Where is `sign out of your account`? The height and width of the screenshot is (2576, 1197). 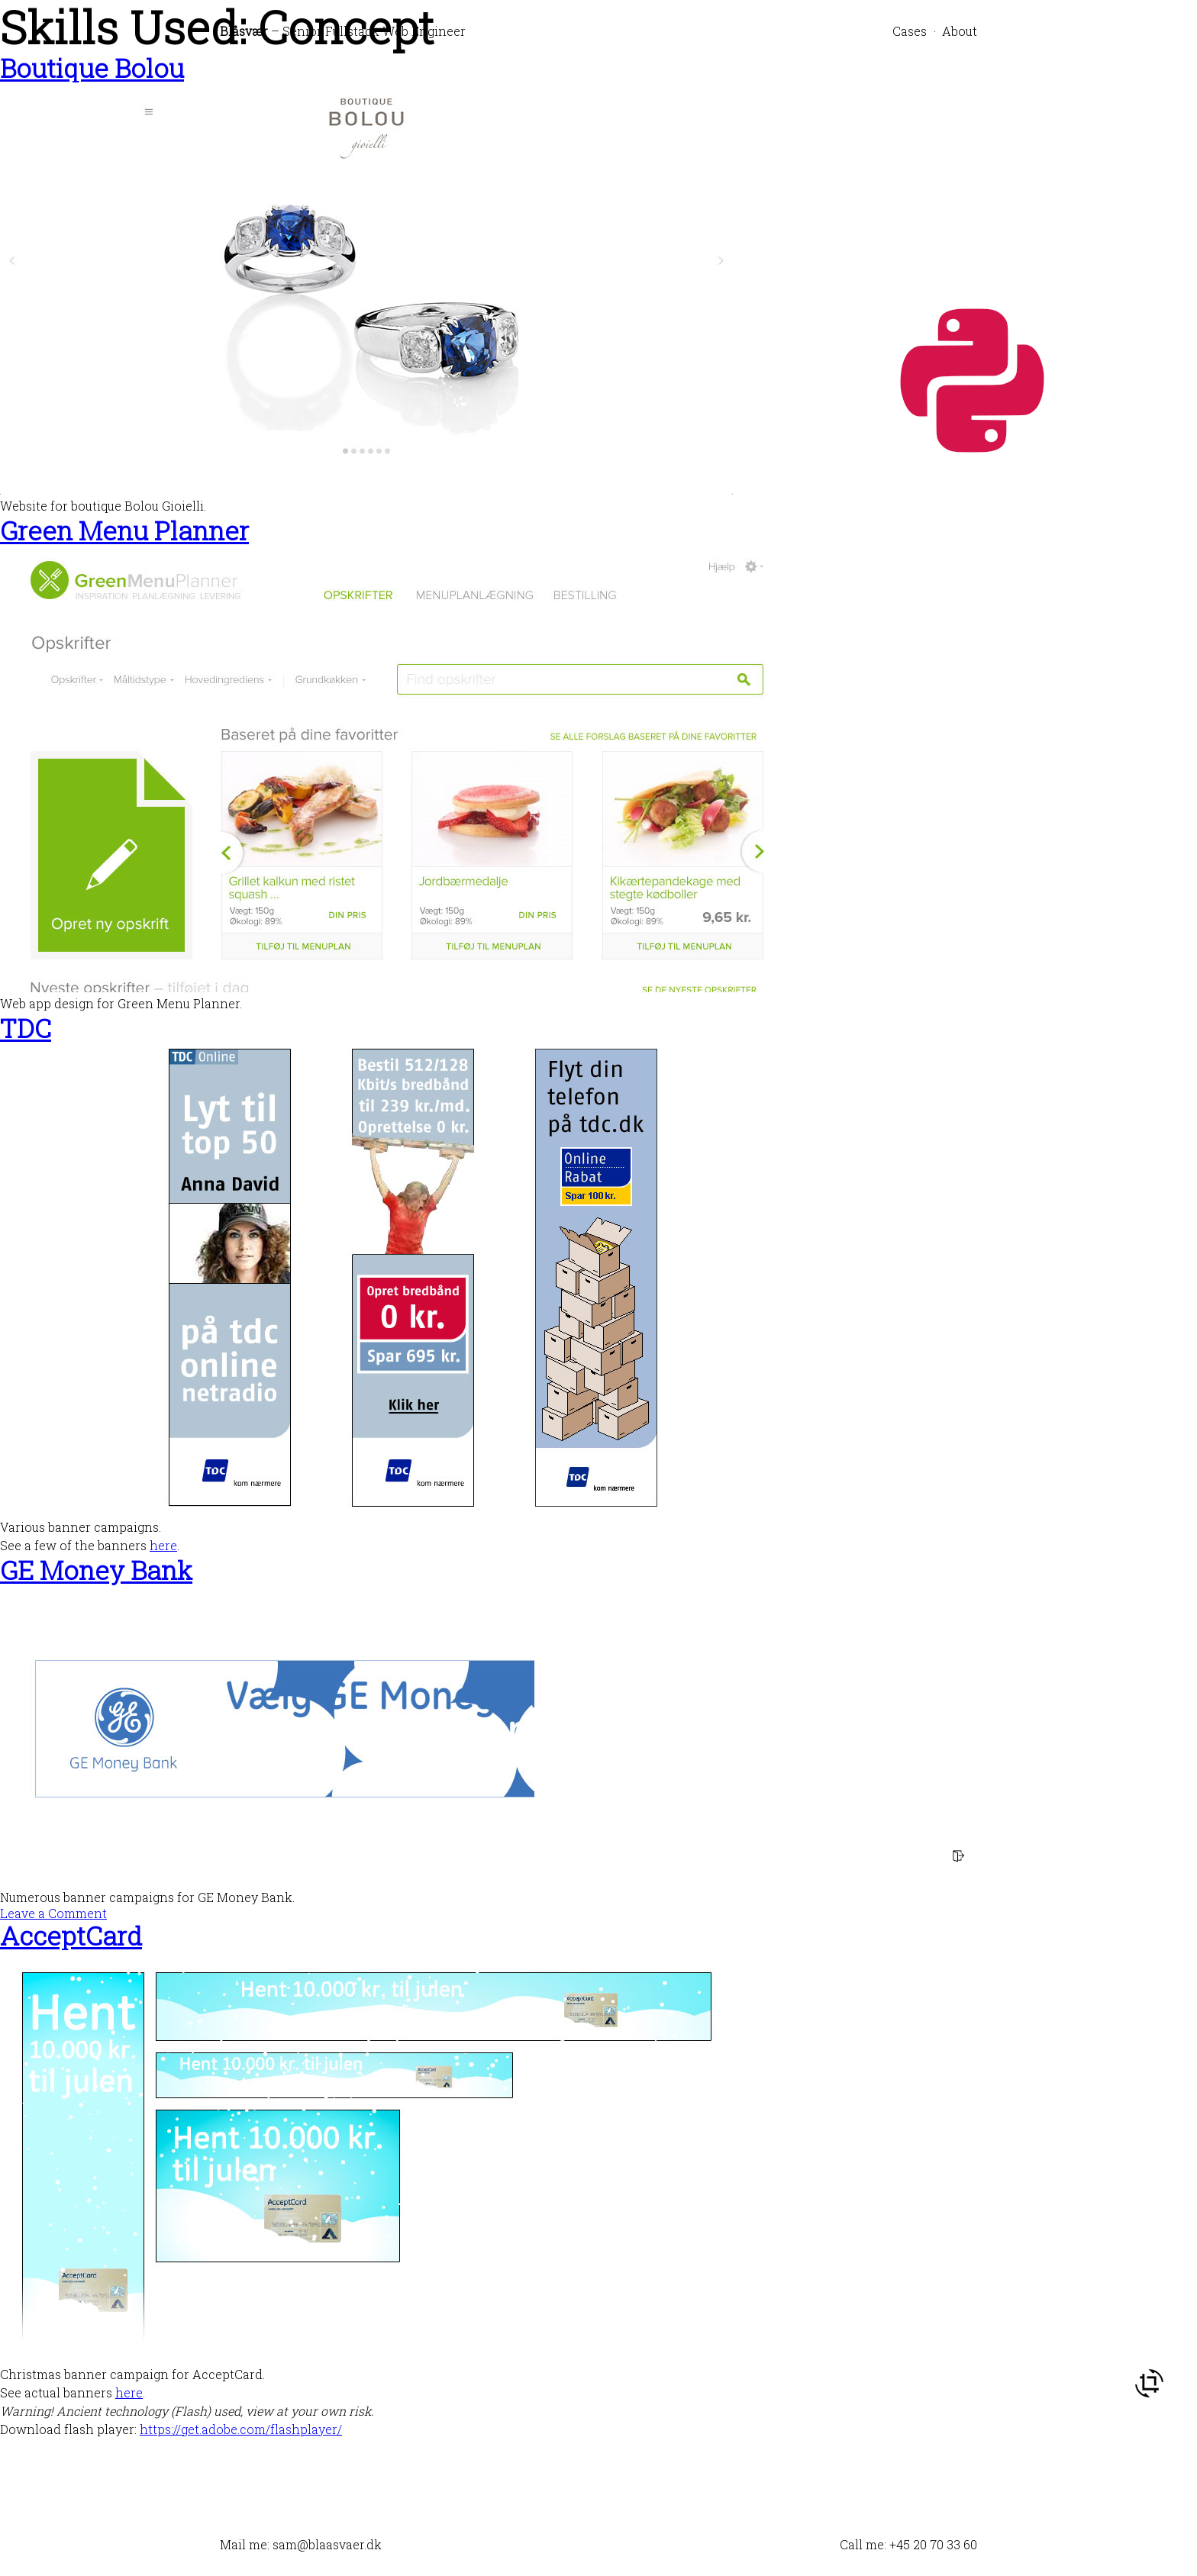
sign out of your account is located at coordinates (958, 1855).